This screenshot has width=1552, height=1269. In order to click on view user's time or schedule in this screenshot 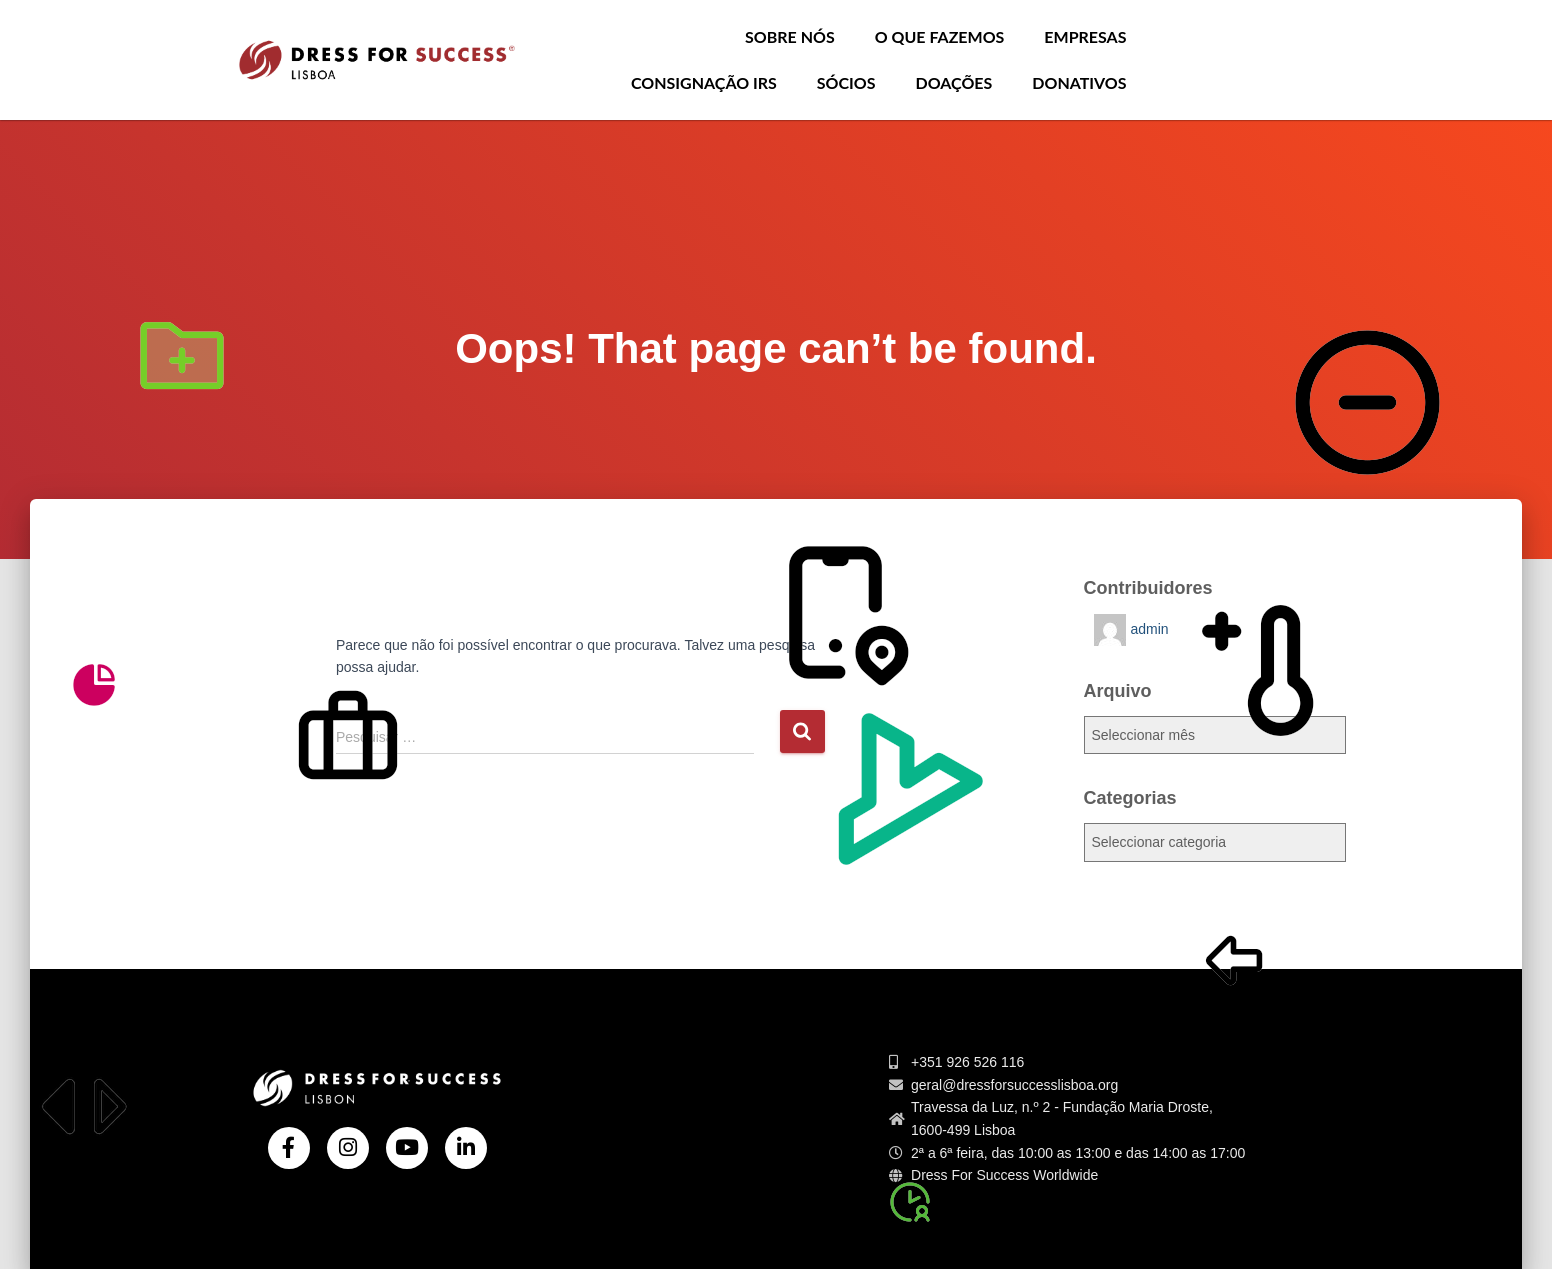, I will do `click(910, 1202)`.